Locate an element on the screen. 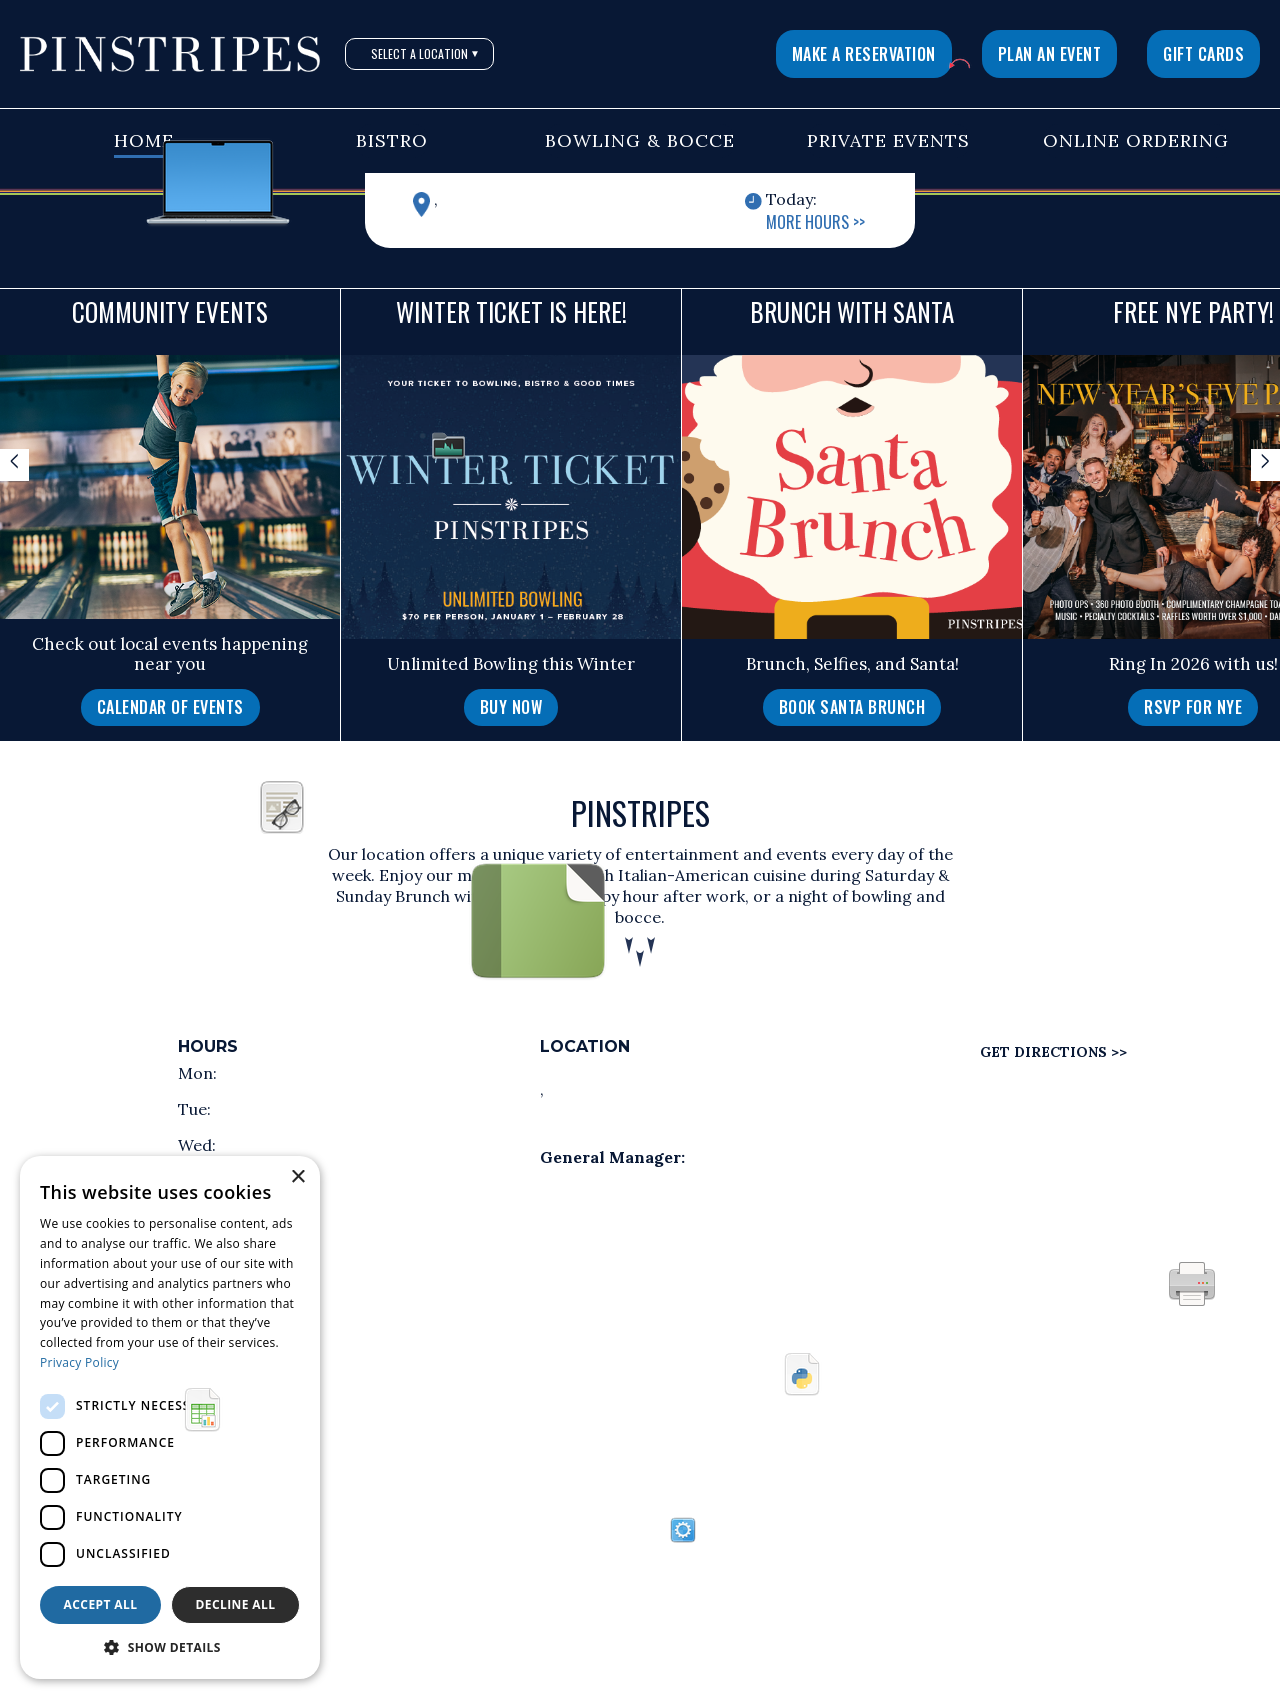 This screenshot has width=1280, height=1699. customize desktop theme and appearance is located at coordinates (538, 916).